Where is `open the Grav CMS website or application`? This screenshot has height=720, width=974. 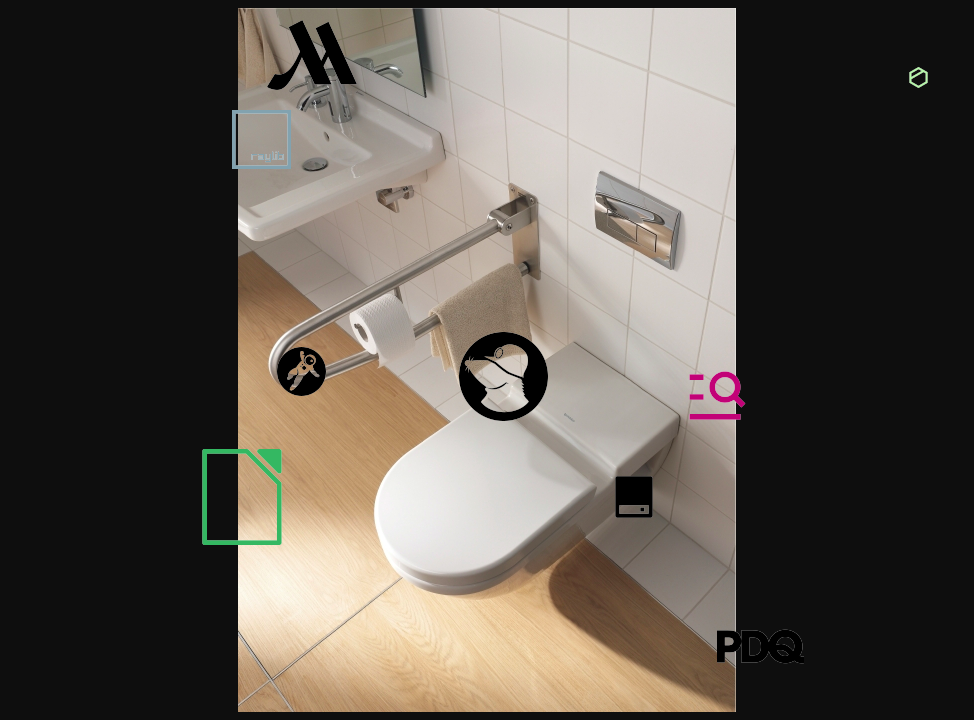 open the Grav CMS website or application is located at coordinates (301, 371).